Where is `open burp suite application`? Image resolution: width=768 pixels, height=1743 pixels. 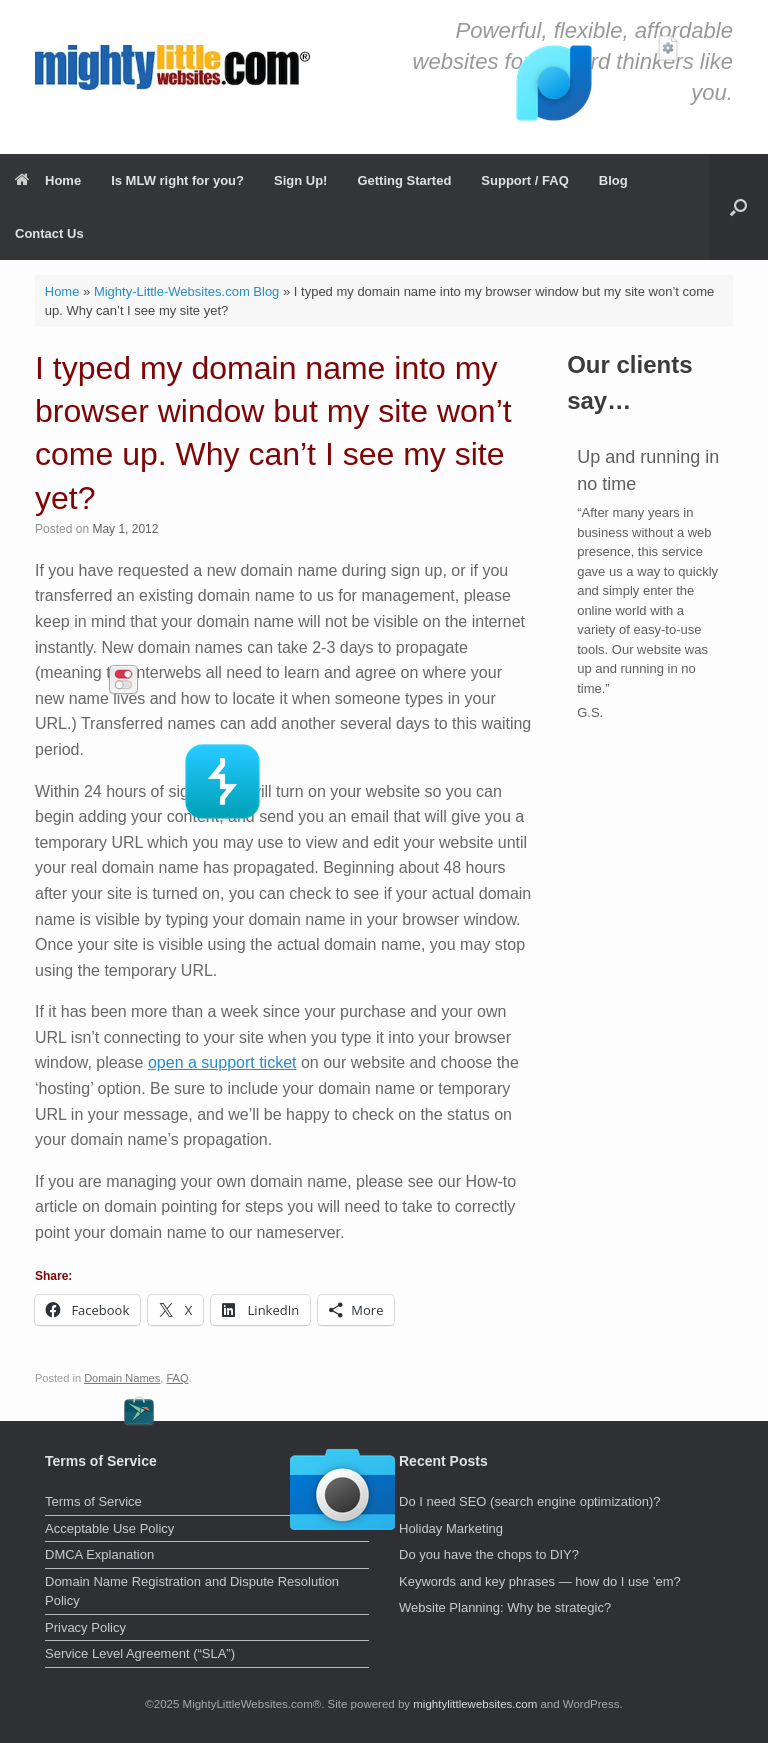 open burp suite application is located at coordinates (222, 781).